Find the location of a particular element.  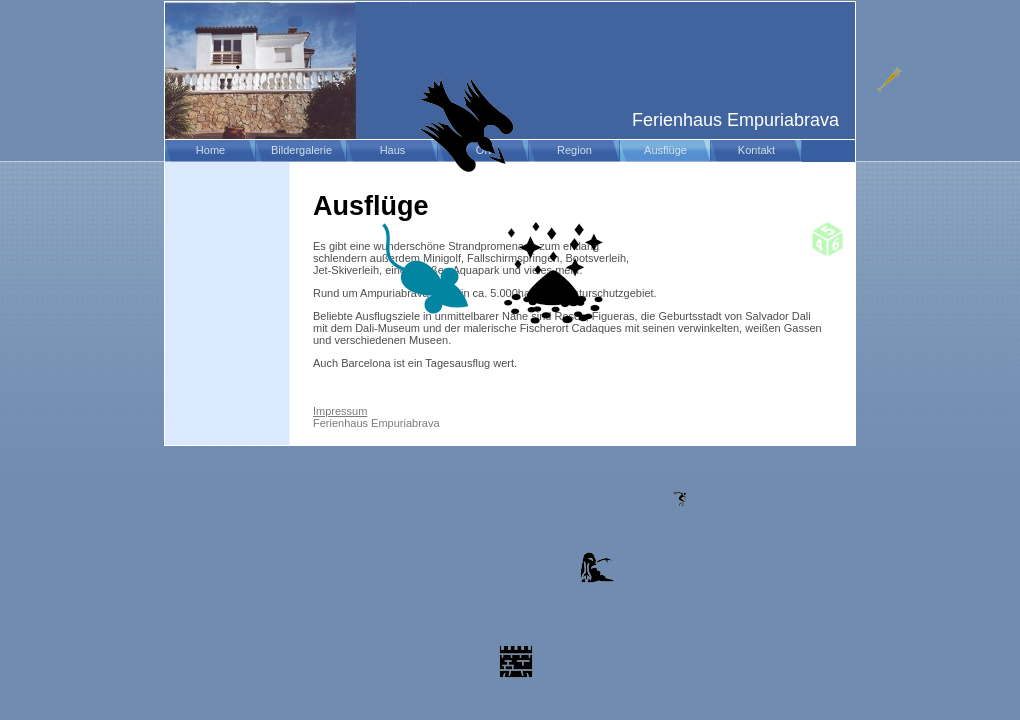

crow dive ability or attack skill is located at coordinates (467, 125).